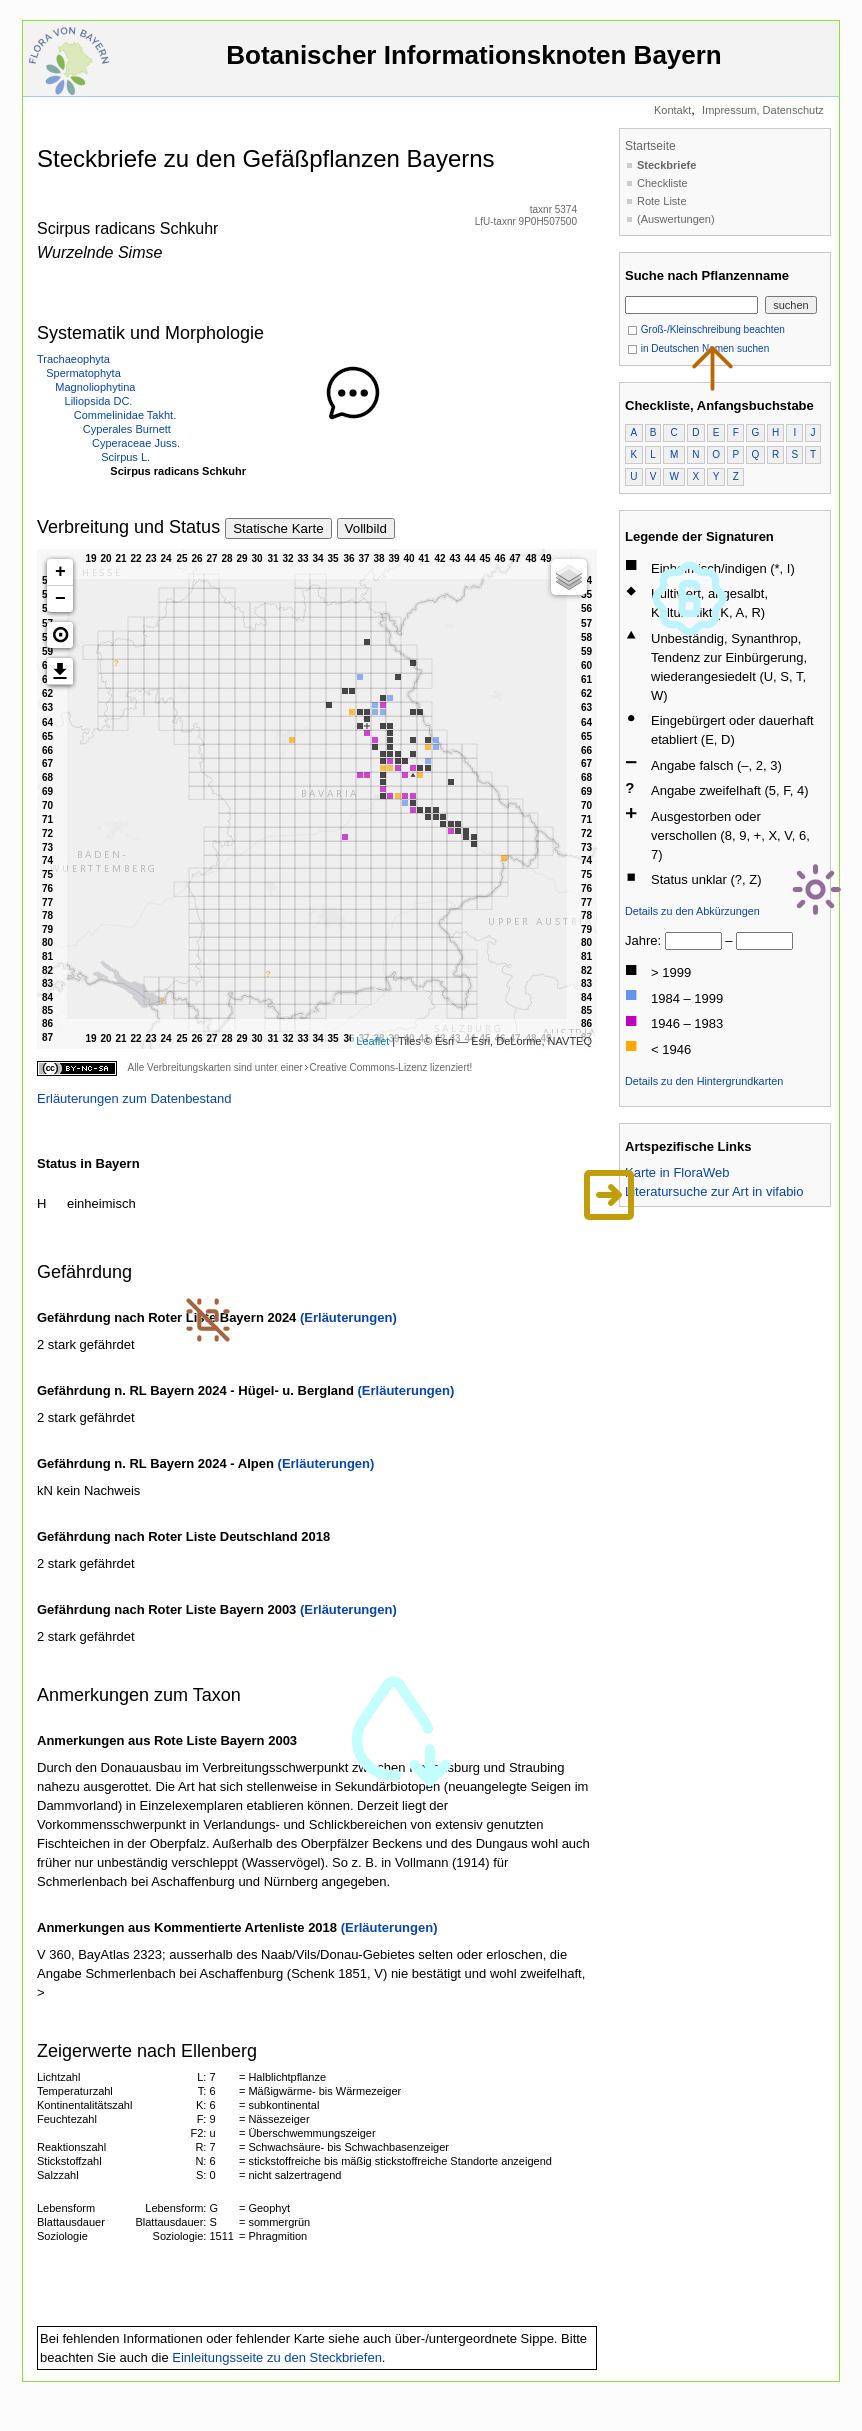  What do you see at coordinates (208, 1320) in the screenshot?
I see `artboard or canvas is disabled` at bounding box center [208, 1320].